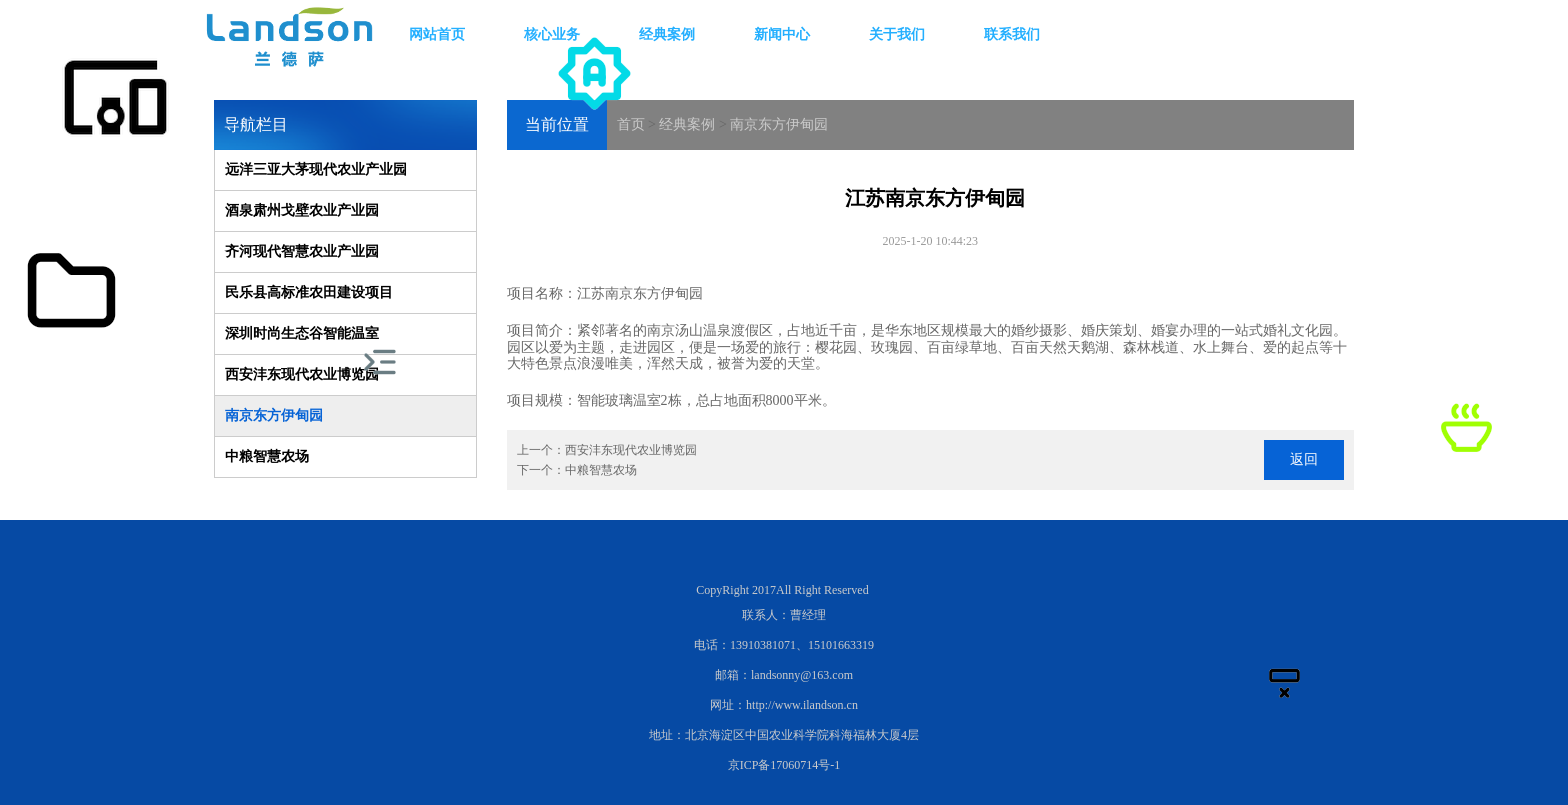 The width and height of the screenshot is (1568, 805). What do you see at coordinates (380, 362) in the screenshot?
I see `increase text indentation` at bounding box center [380, 362].